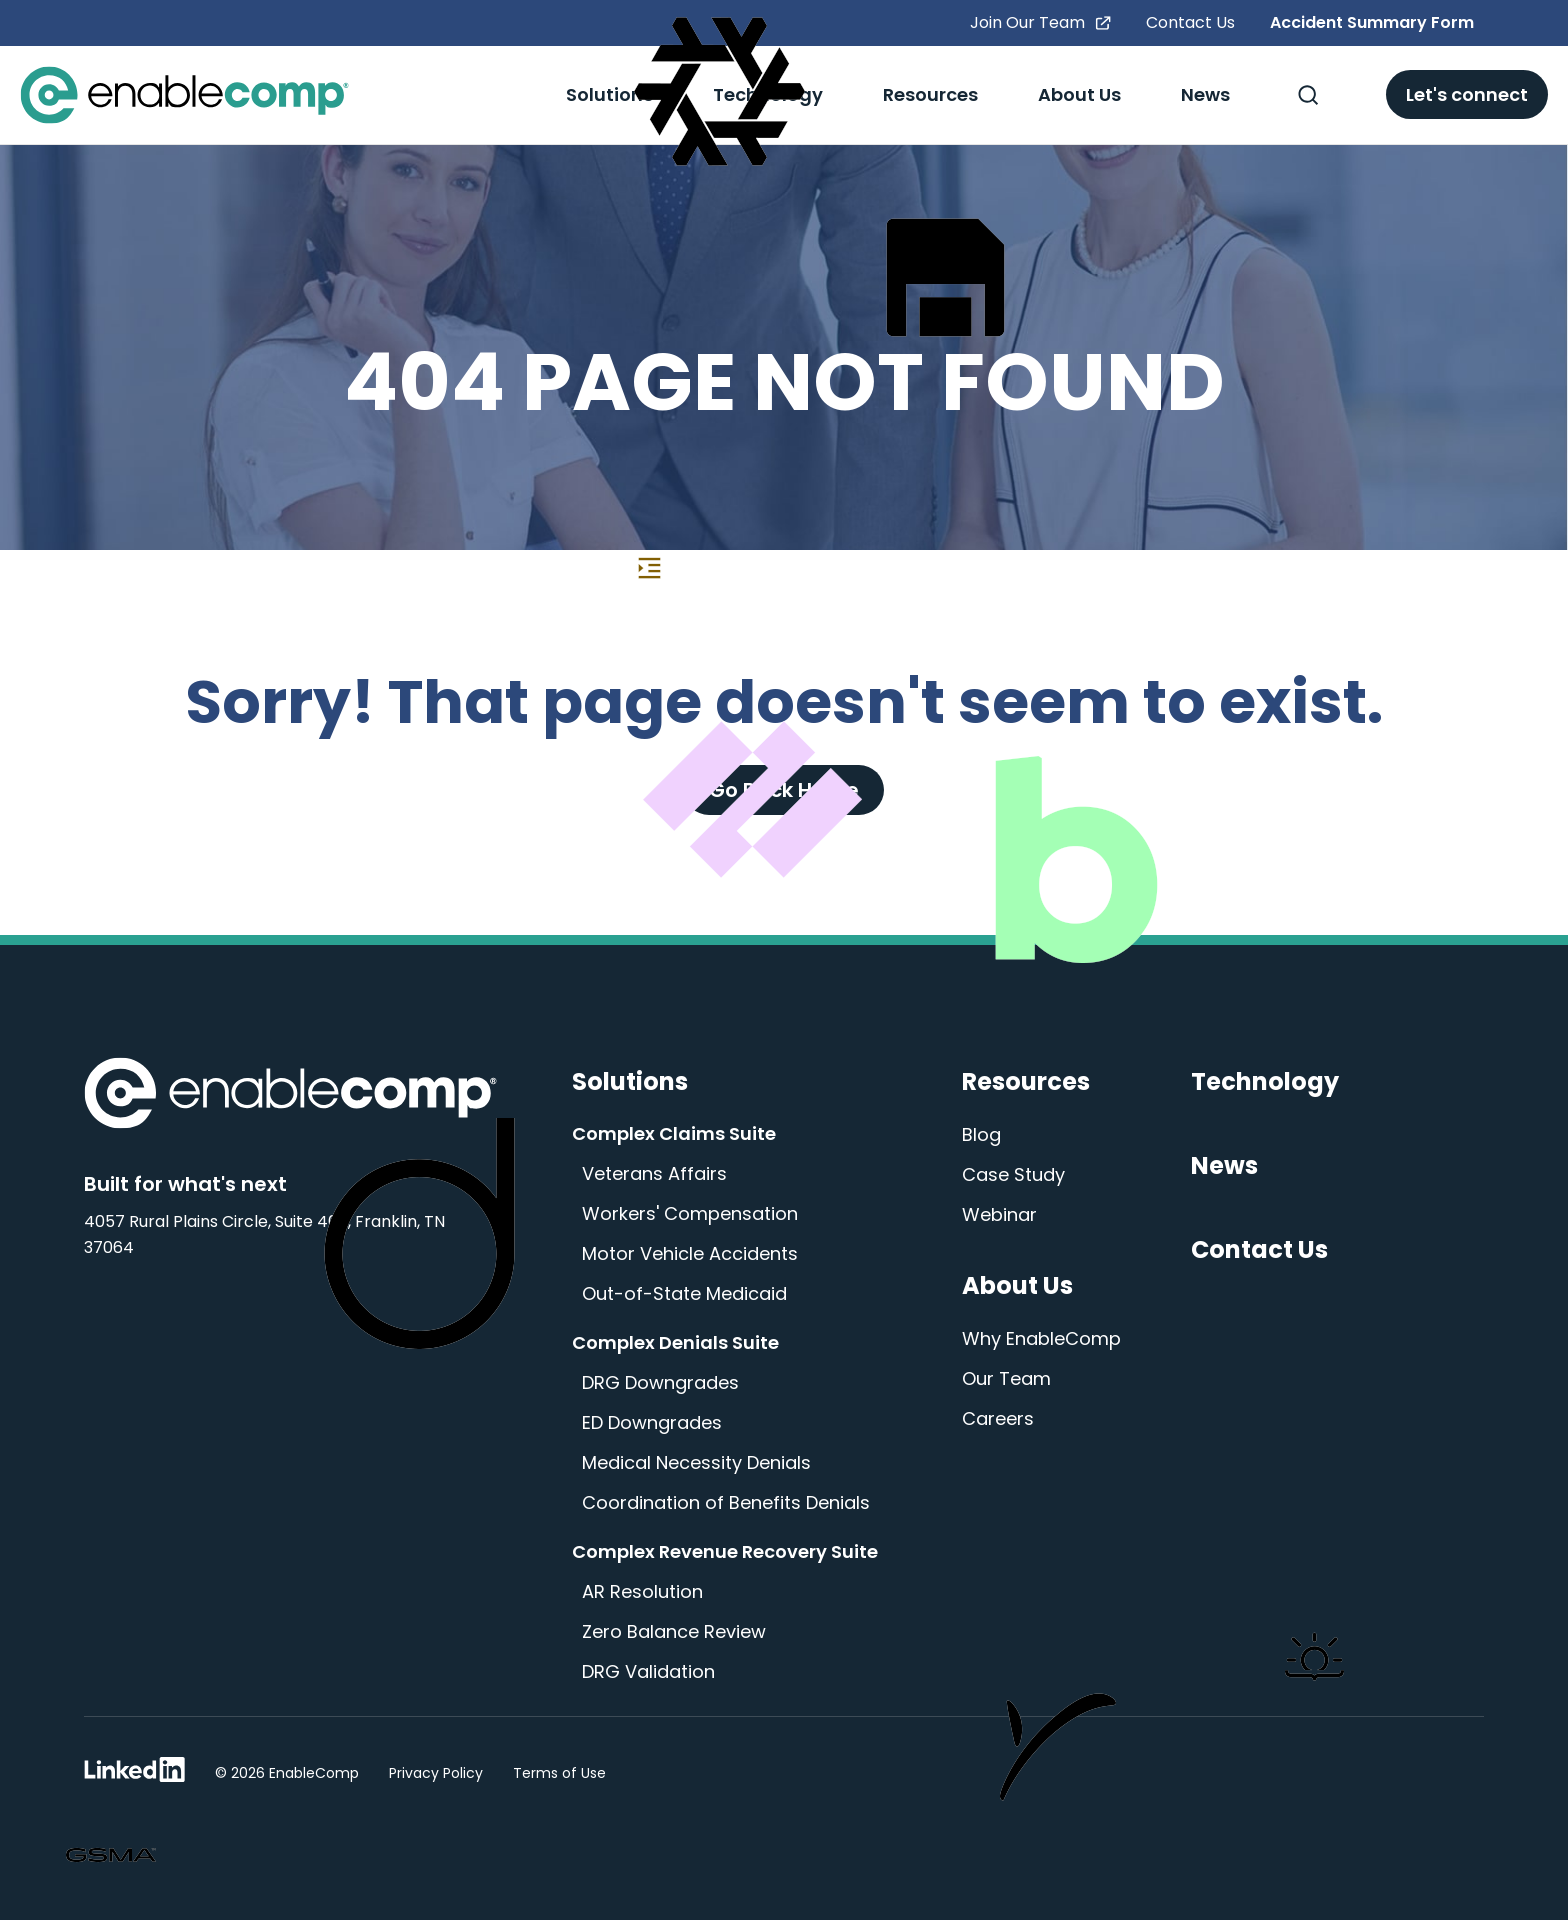  What do you see at coordinates (1314, 1656) in the screenshot?
I see `open jdoodle online compiler` at bounding box center [1314, 1656].